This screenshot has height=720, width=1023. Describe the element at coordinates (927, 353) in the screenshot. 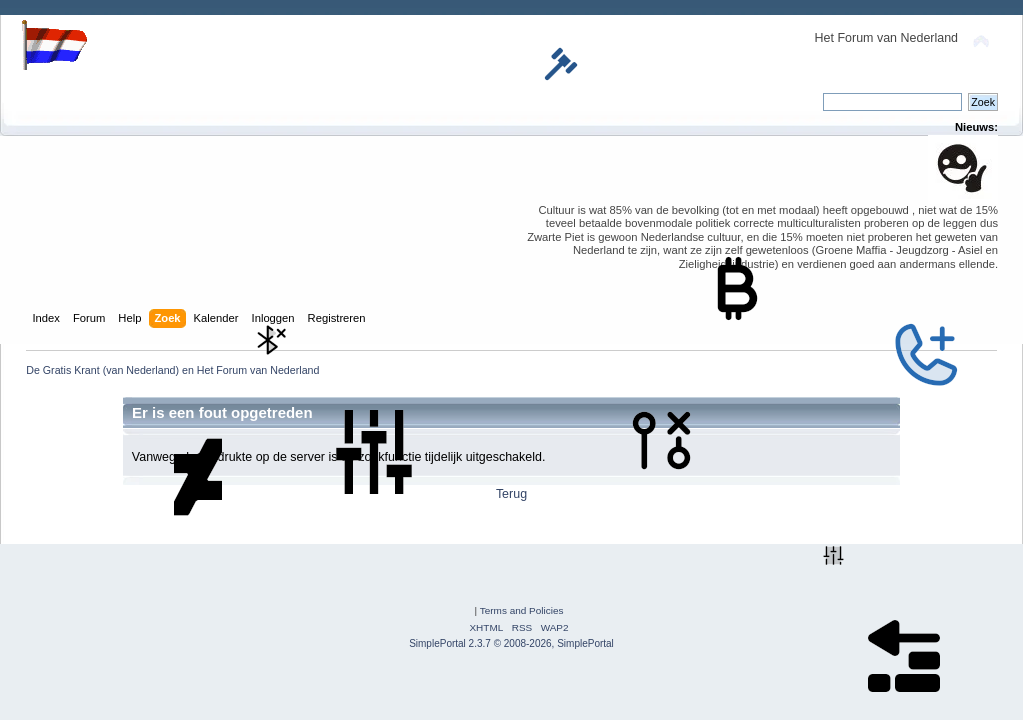

I see `add a new contact` at that location.